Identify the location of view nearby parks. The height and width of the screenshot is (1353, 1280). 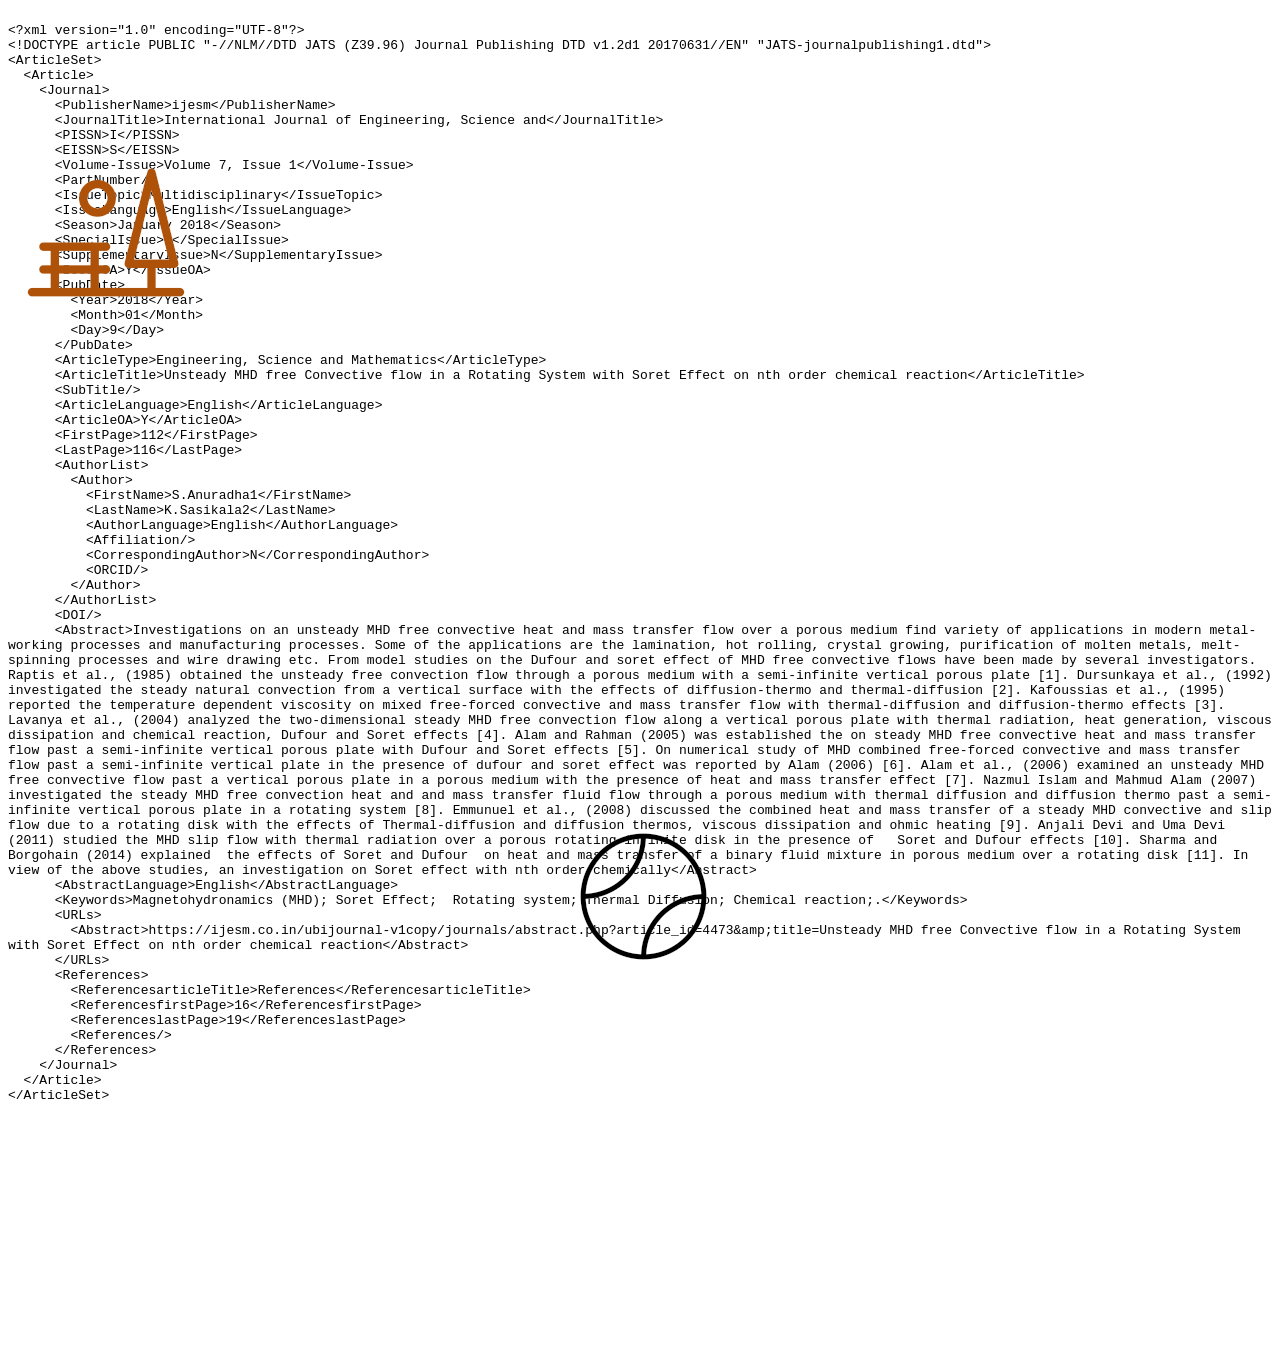
(106, 241).